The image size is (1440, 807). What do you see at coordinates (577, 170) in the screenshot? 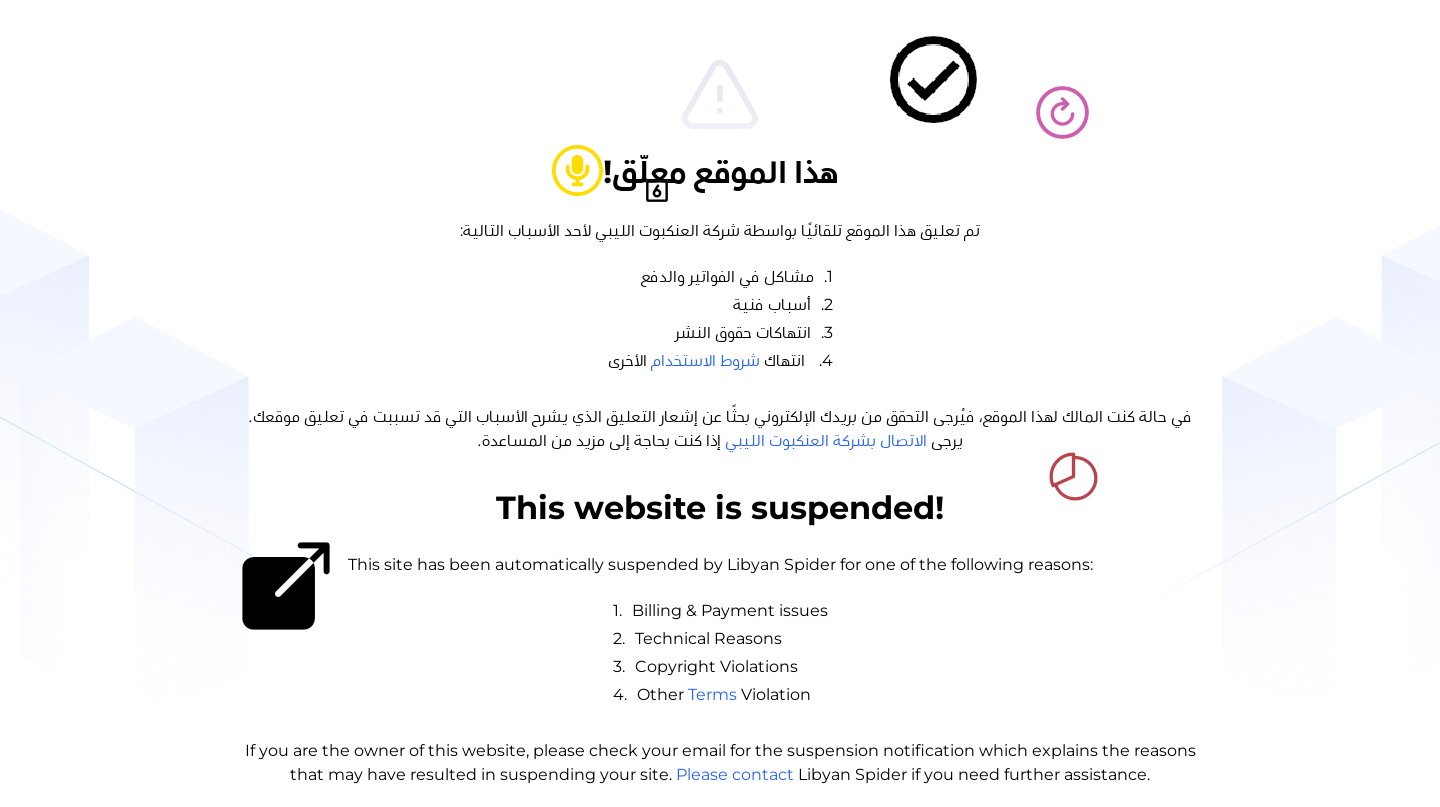
I see `tap to start voice input` at bounding box center [577, 170].